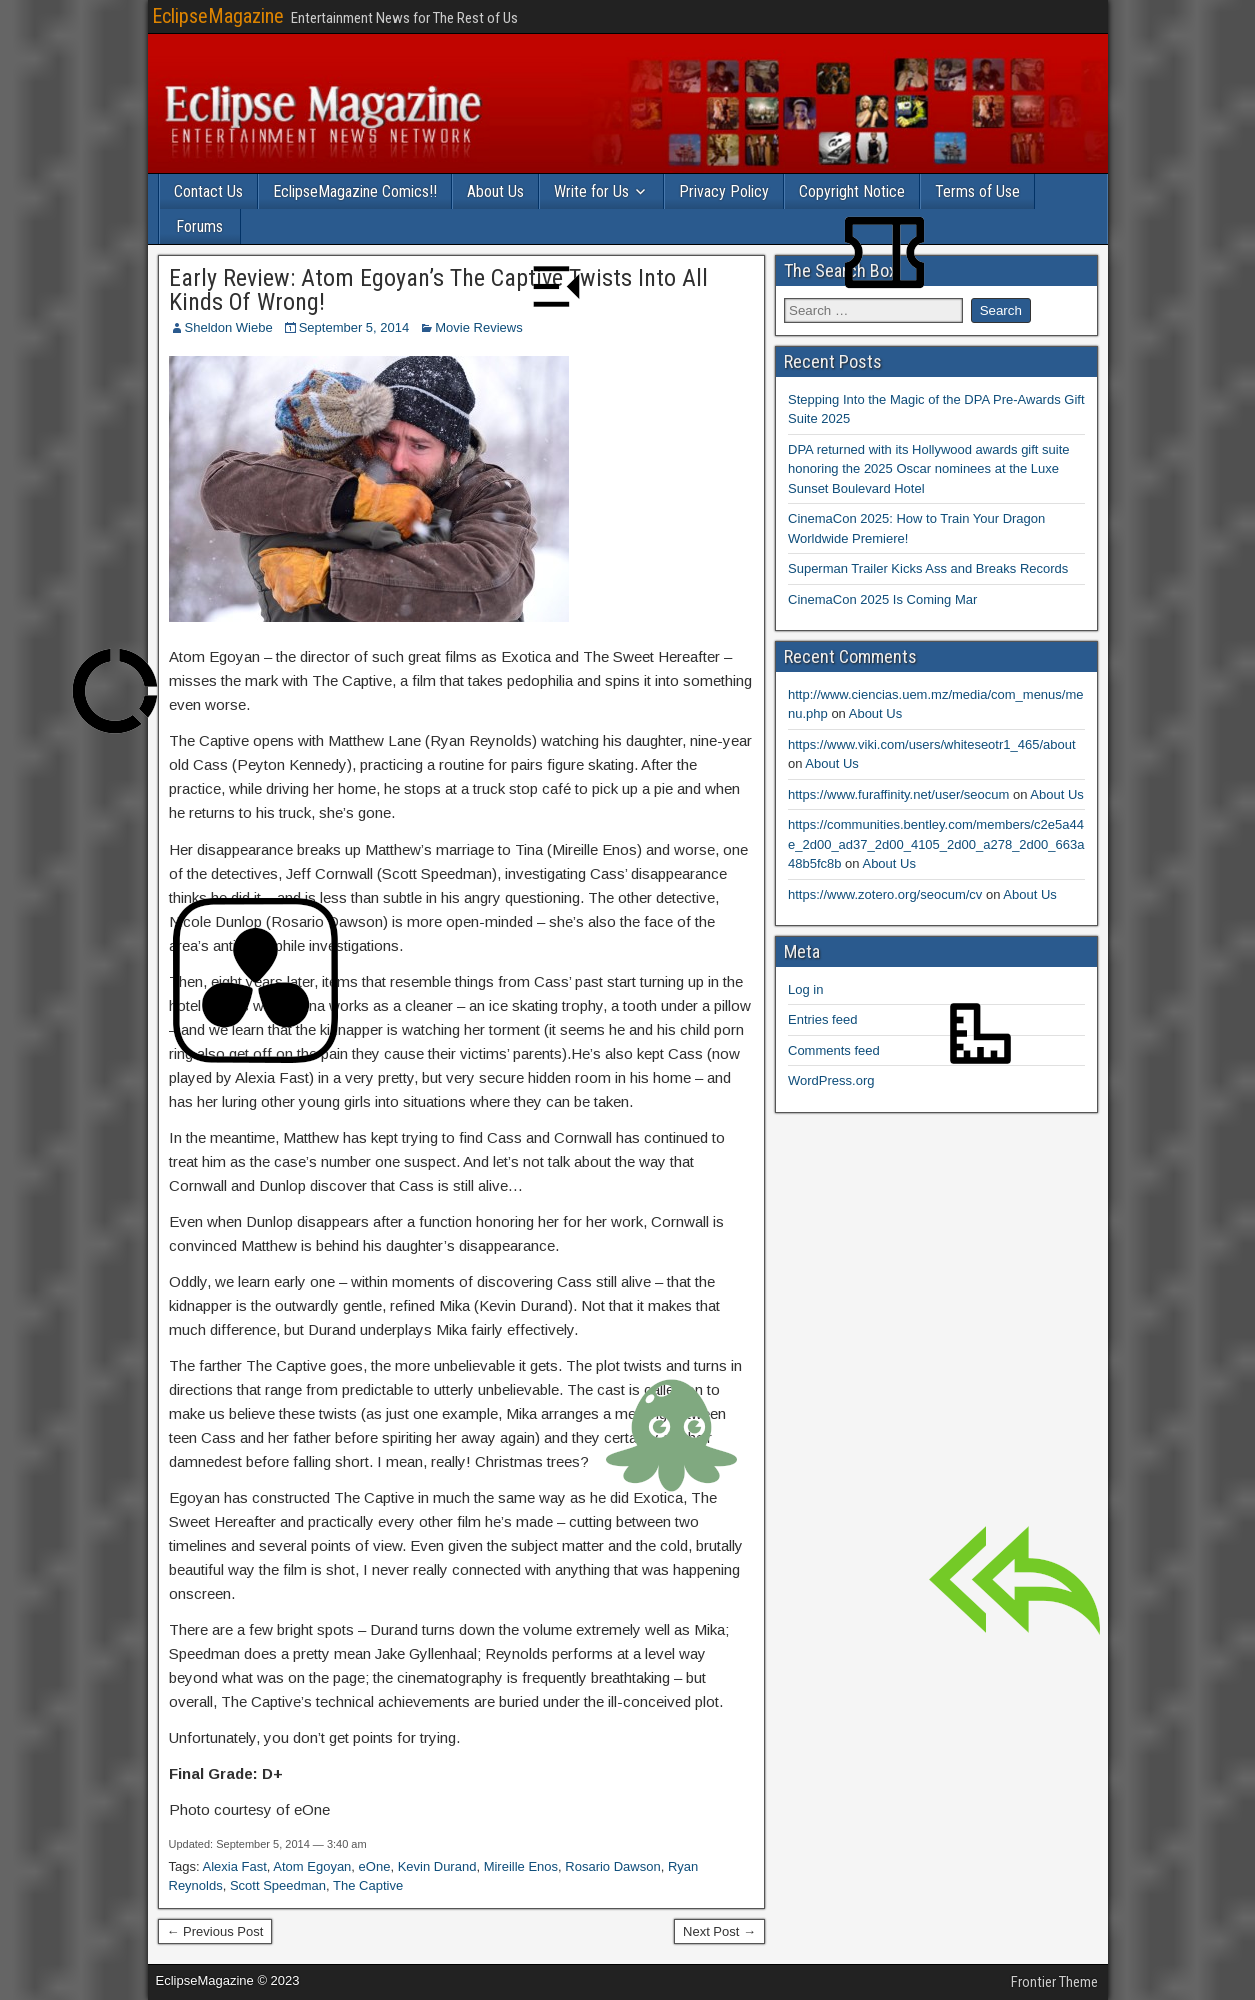  Describe the element at coordinates (556, 286) in the screenshot. I see `collapse sidebar or navigation panel` at that location.